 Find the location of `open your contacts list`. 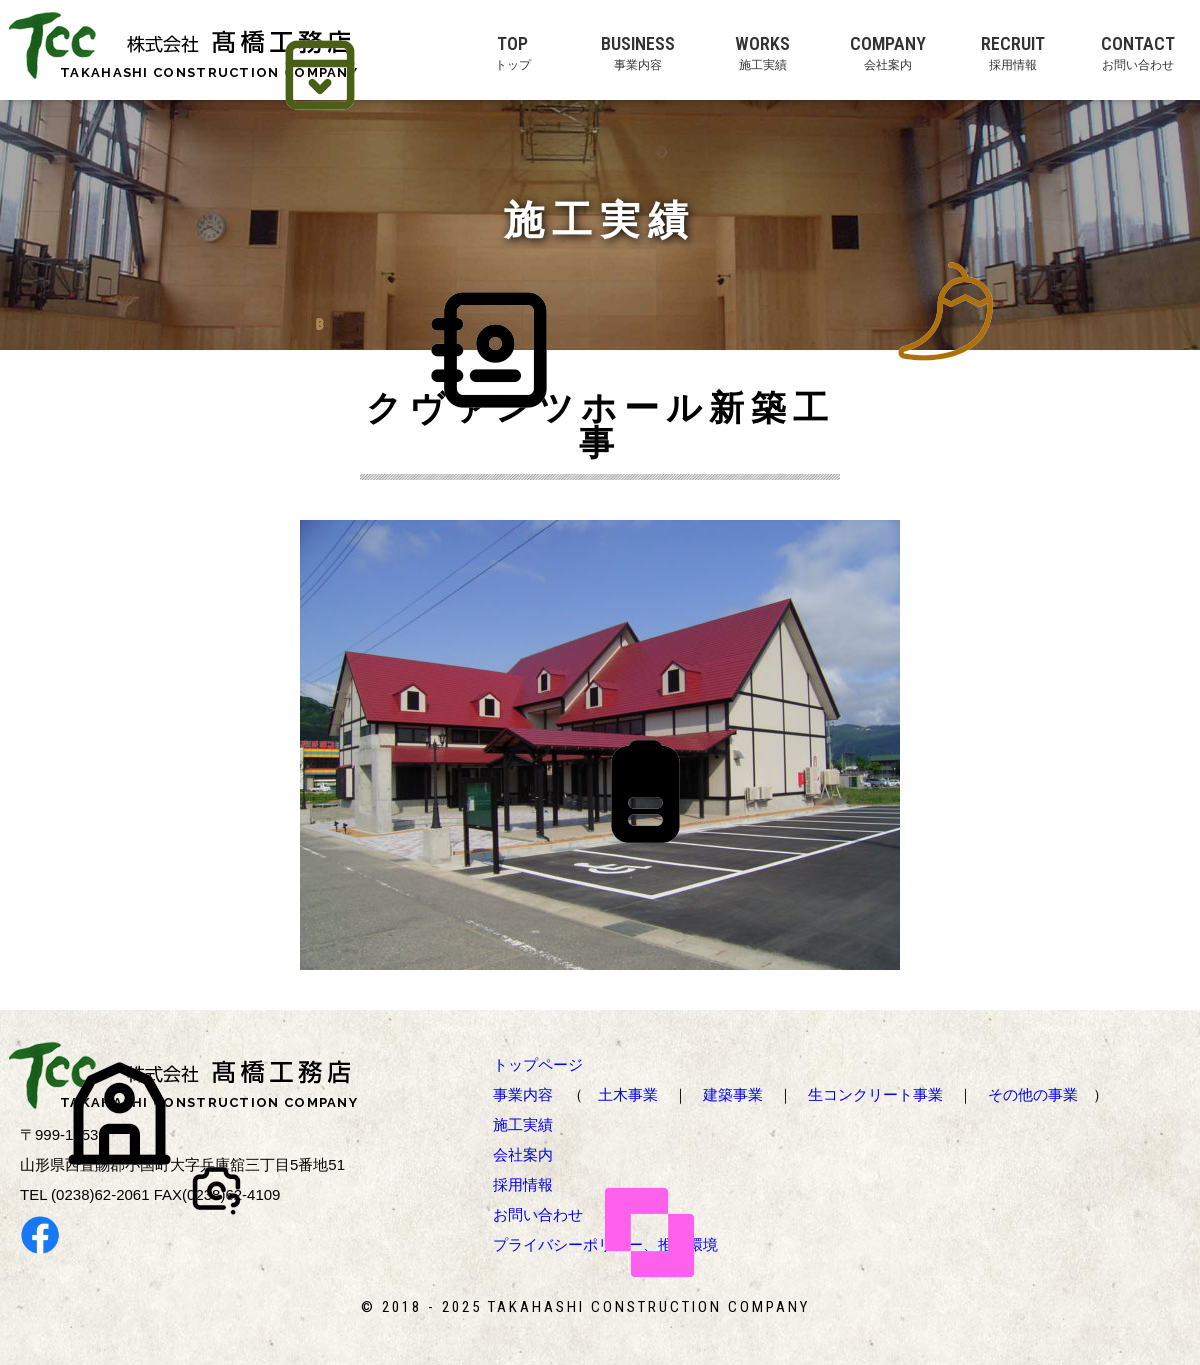

open your contacts list is located at coordinates (489, 350).